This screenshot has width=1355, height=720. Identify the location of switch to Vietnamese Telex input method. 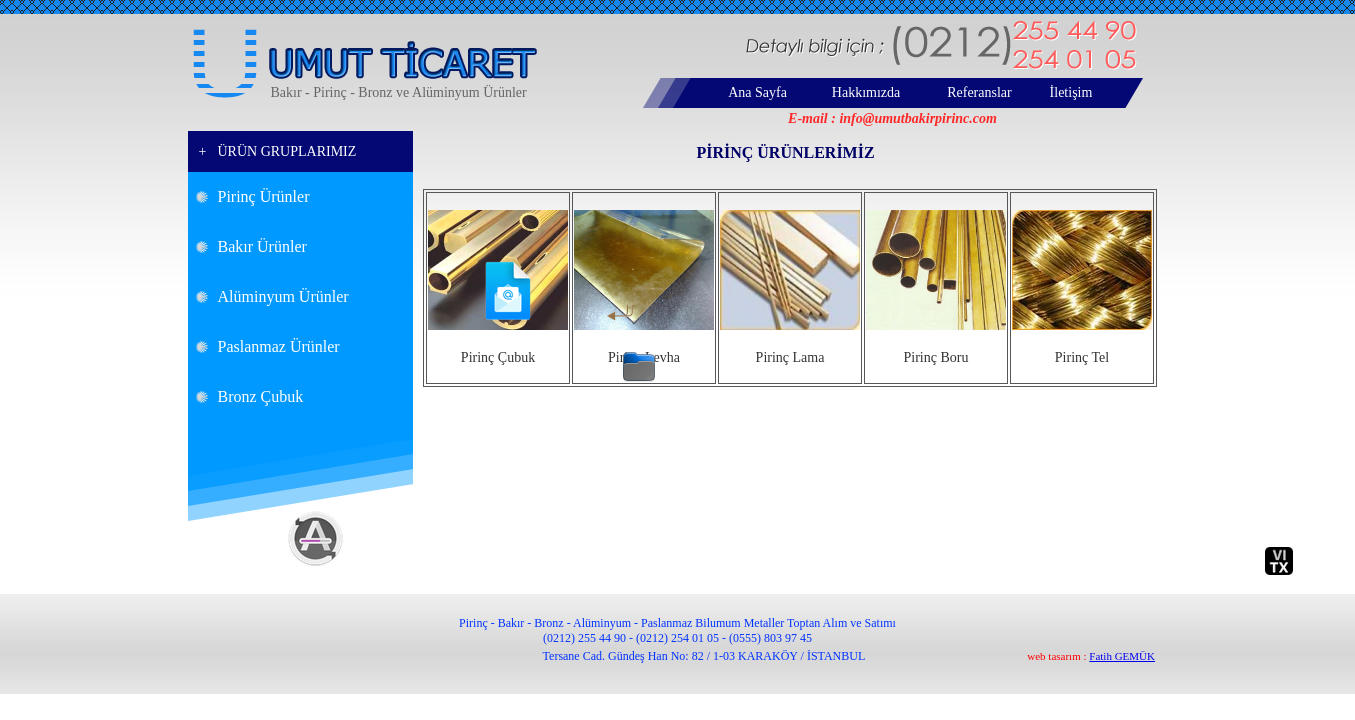
(1279, 561).